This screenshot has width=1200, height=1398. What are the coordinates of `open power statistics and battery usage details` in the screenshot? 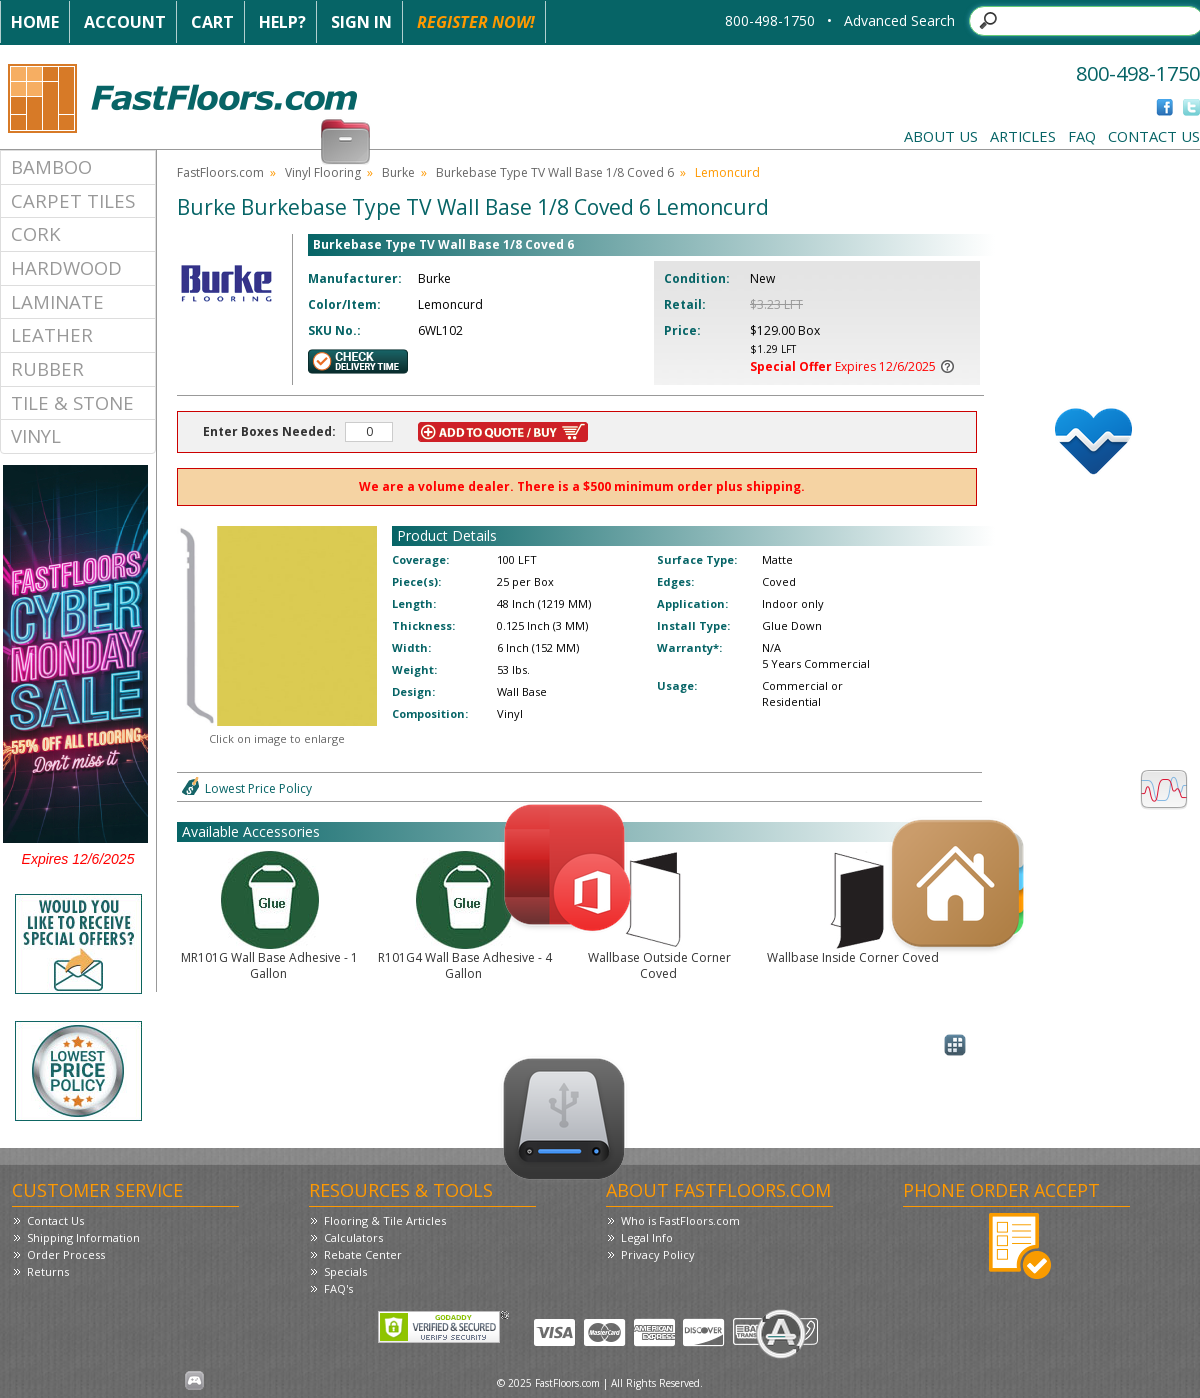 It's located at (1164, 789).